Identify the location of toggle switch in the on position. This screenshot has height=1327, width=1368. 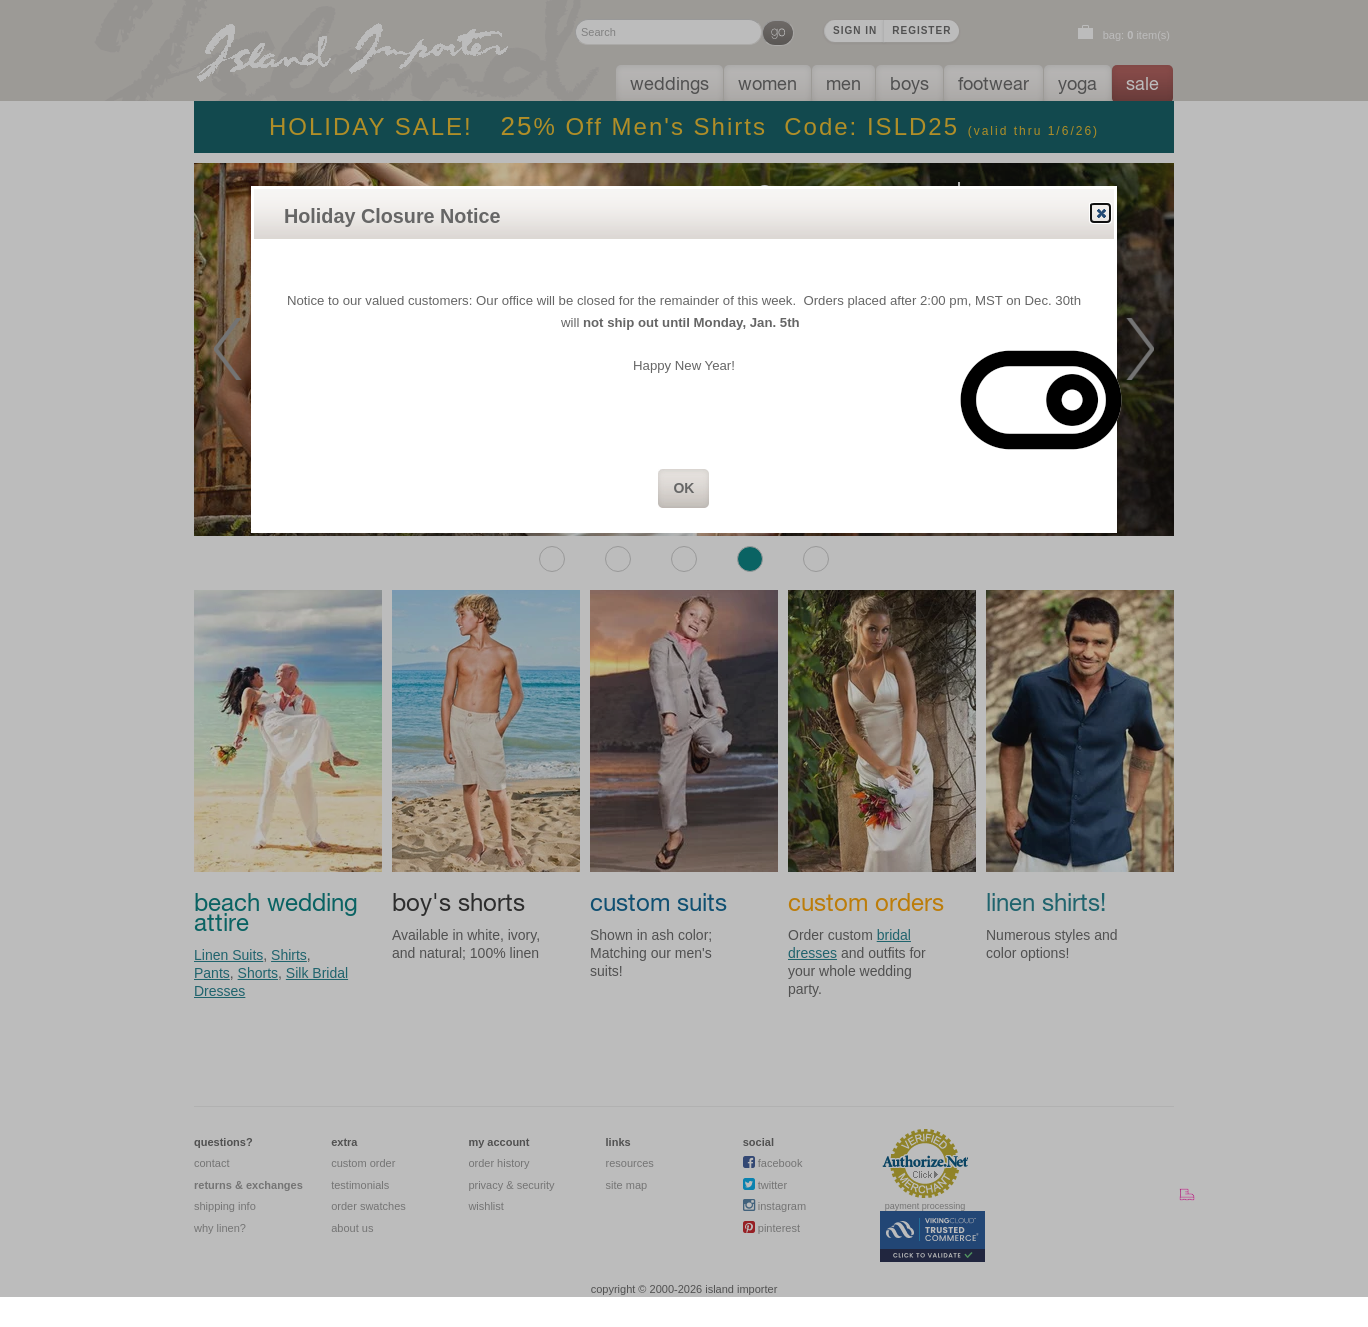
(1041, 400).